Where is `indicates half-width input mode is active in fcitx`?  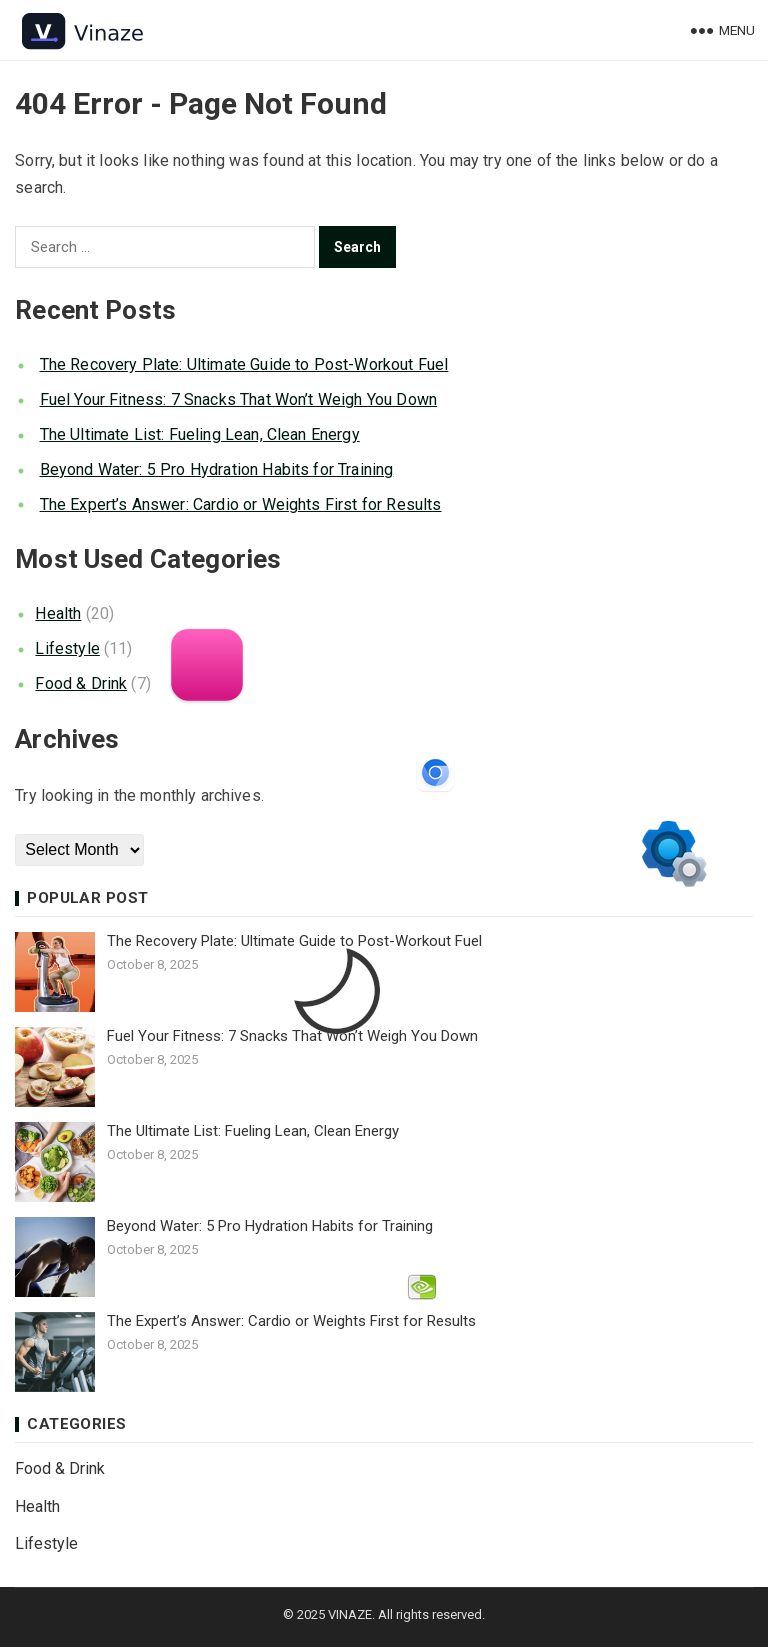 indicates half-width input mode is active in fcitx is located at coordinates (336, 990).